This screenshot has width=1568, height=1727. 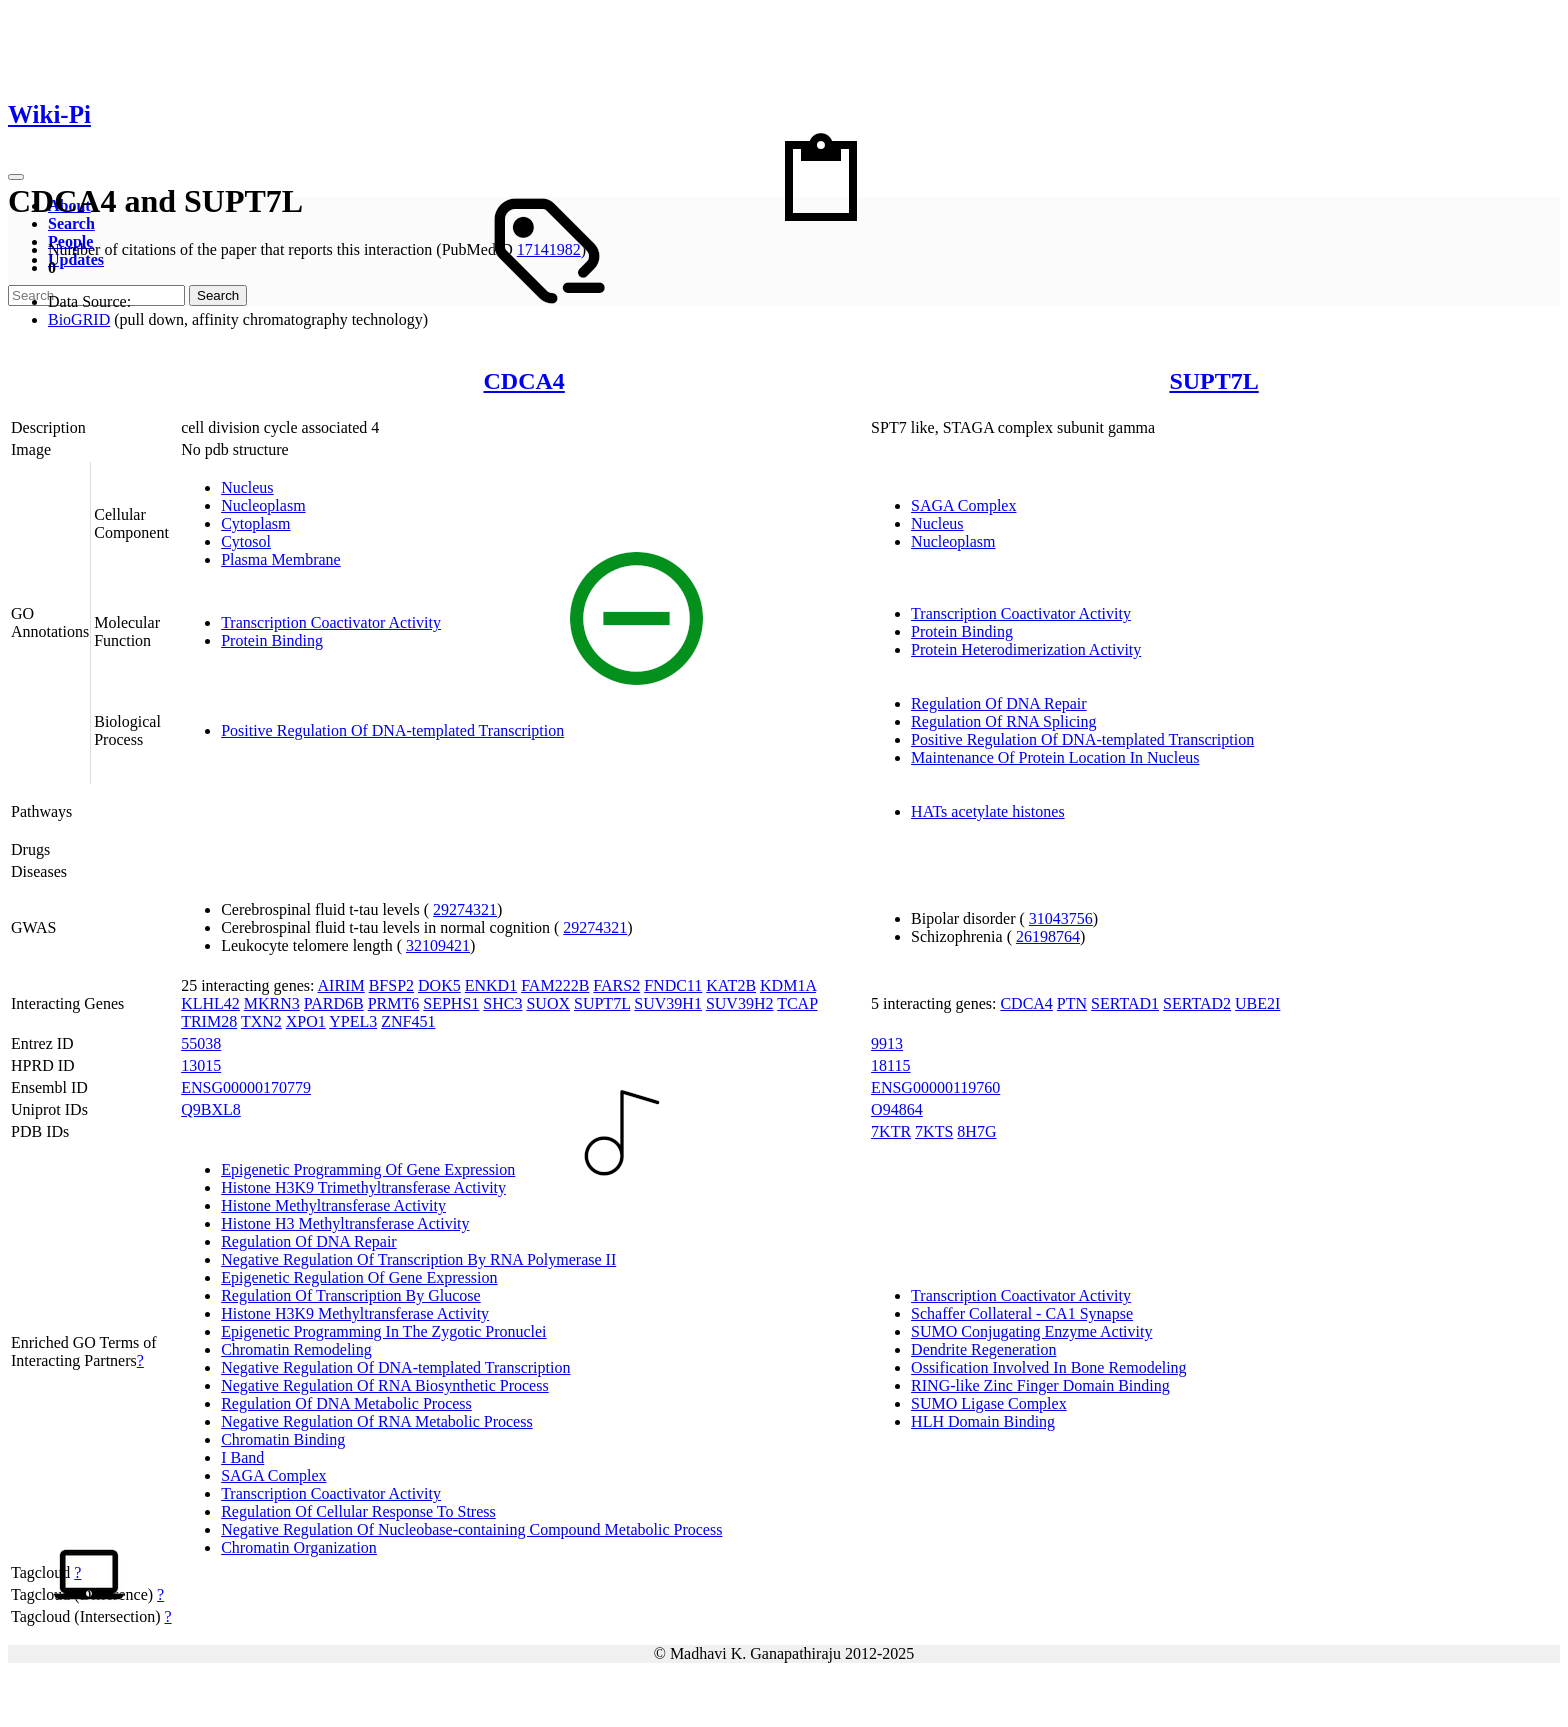 I want to click on remove a tag or label, so click(x=547, y=251).